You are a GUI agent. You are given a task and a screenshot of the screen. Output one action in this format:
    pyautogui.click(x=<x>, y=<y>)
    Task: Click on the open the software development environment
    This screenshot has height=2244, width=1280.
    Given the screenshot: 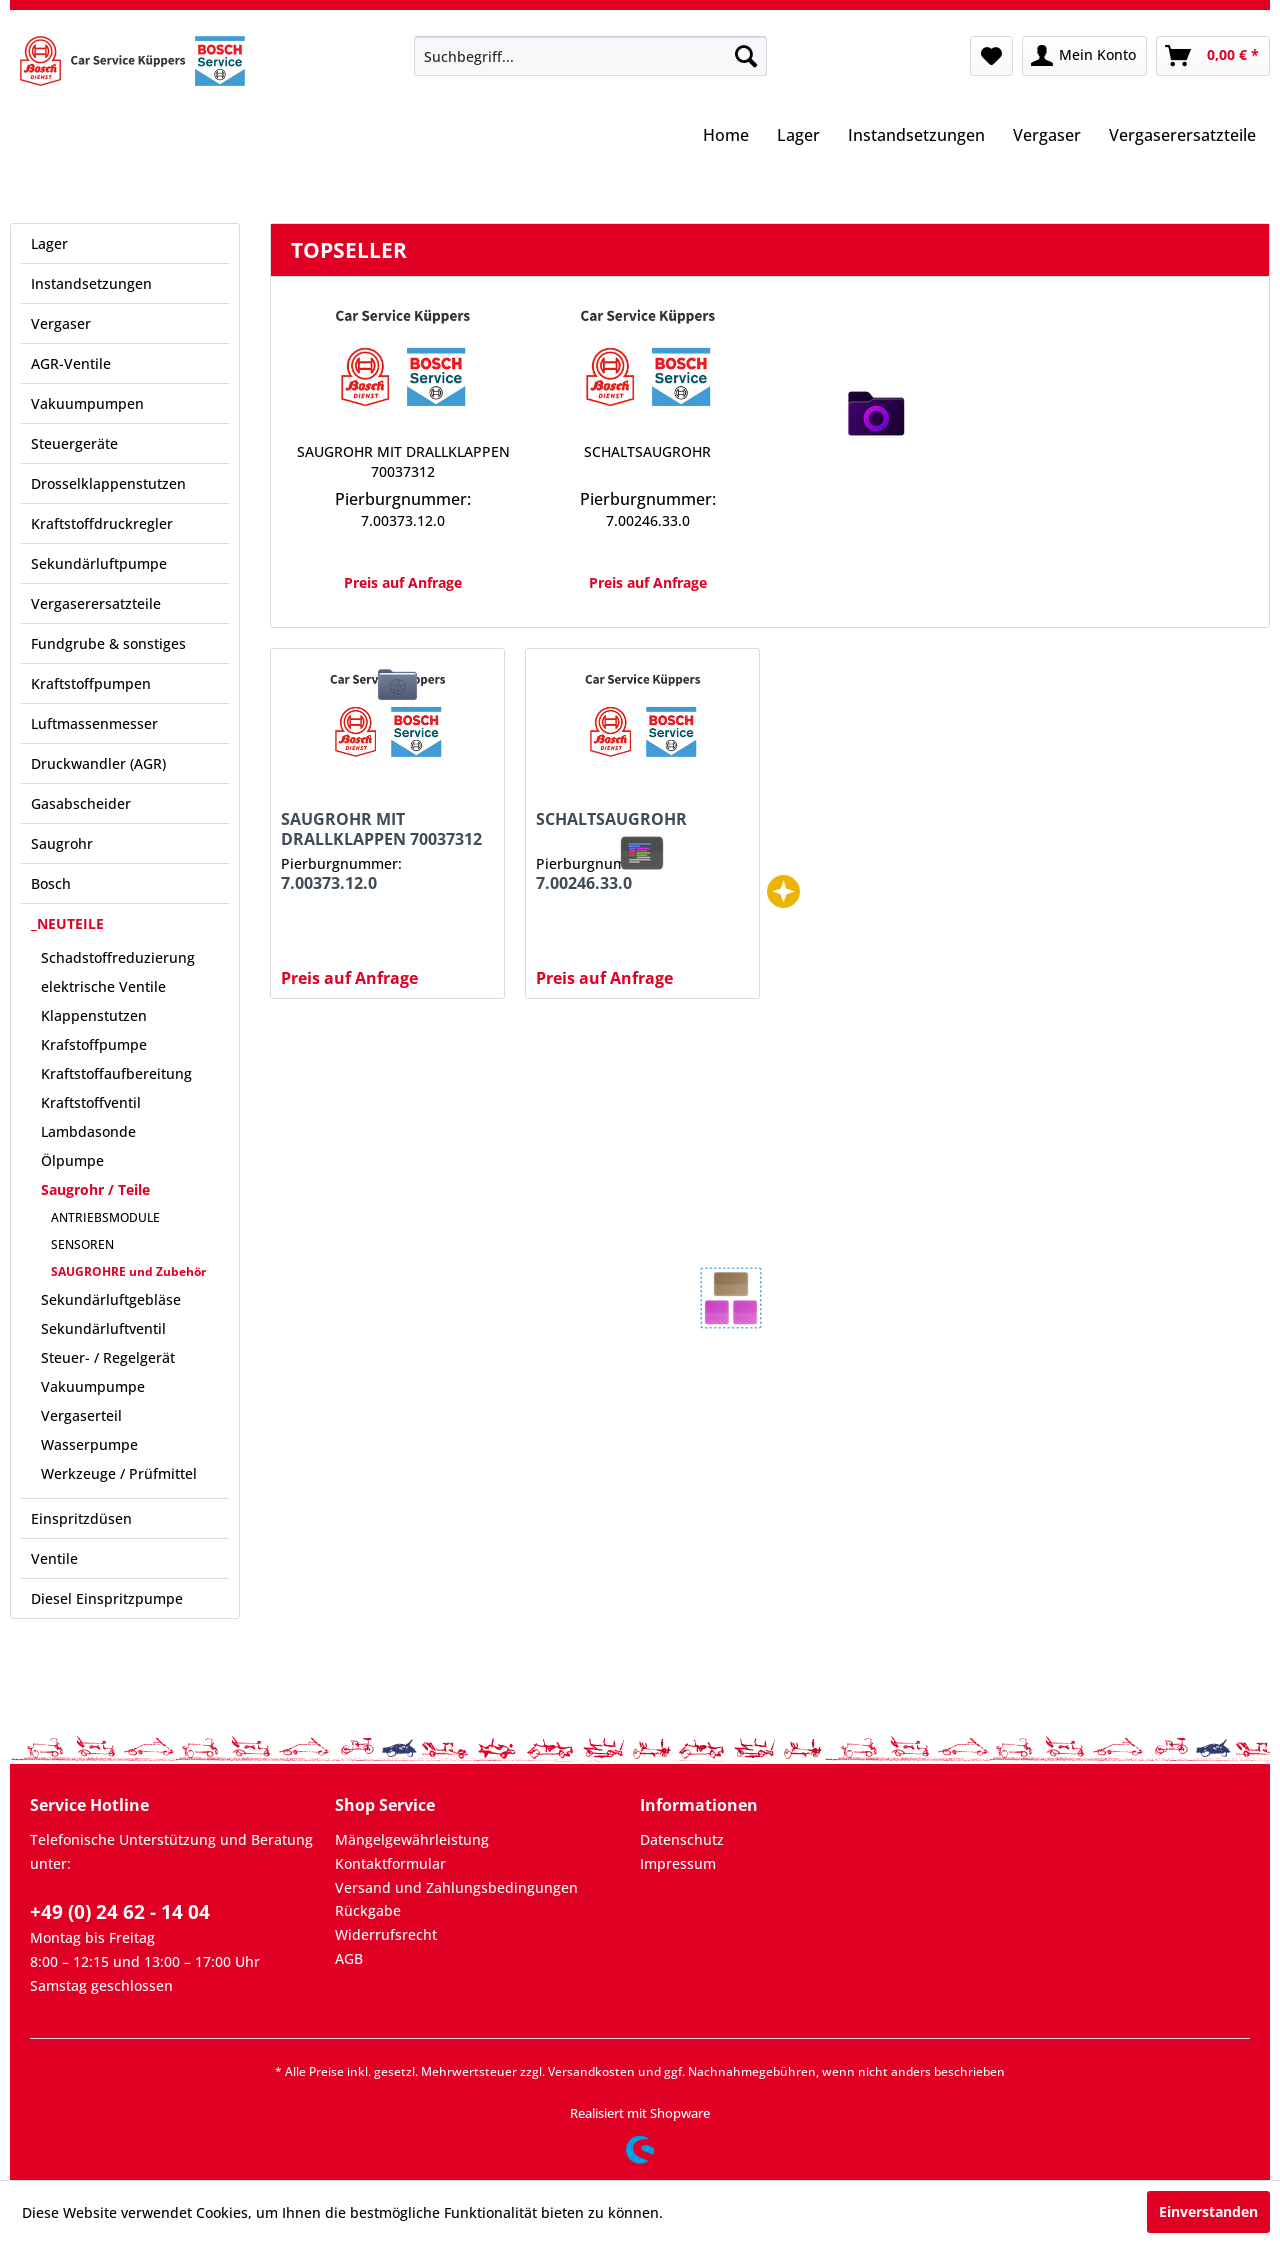 What is the action you would take?
    pyautogui.click(x=642, y=853)
    